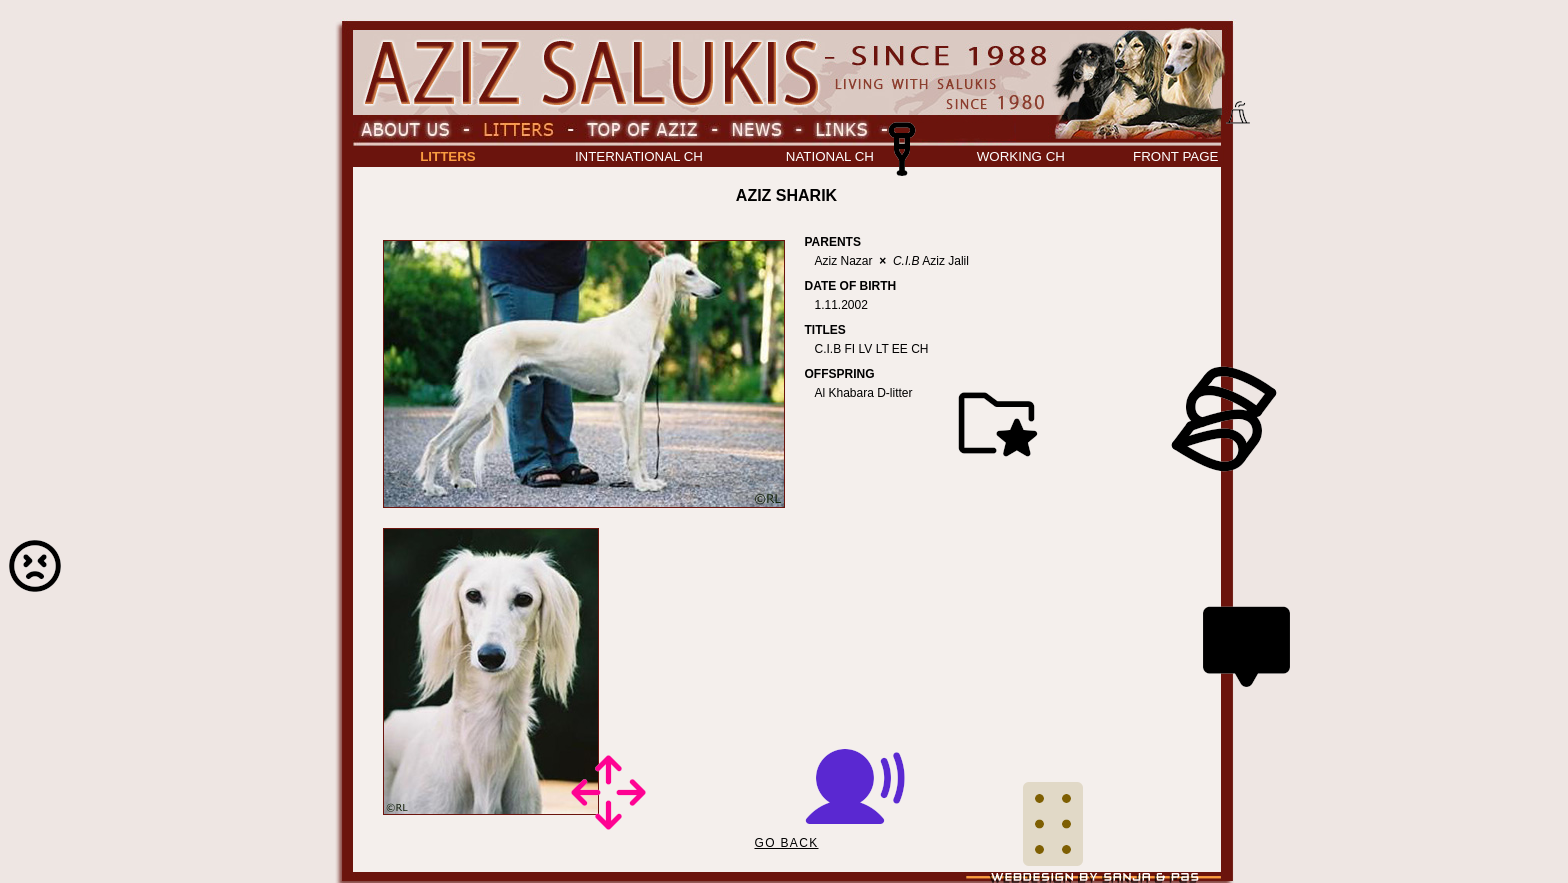  What do you see at coordinates (996, 421) in the screenshot?
I see `access your starred or favorite files` at bounding box center [996, 421].